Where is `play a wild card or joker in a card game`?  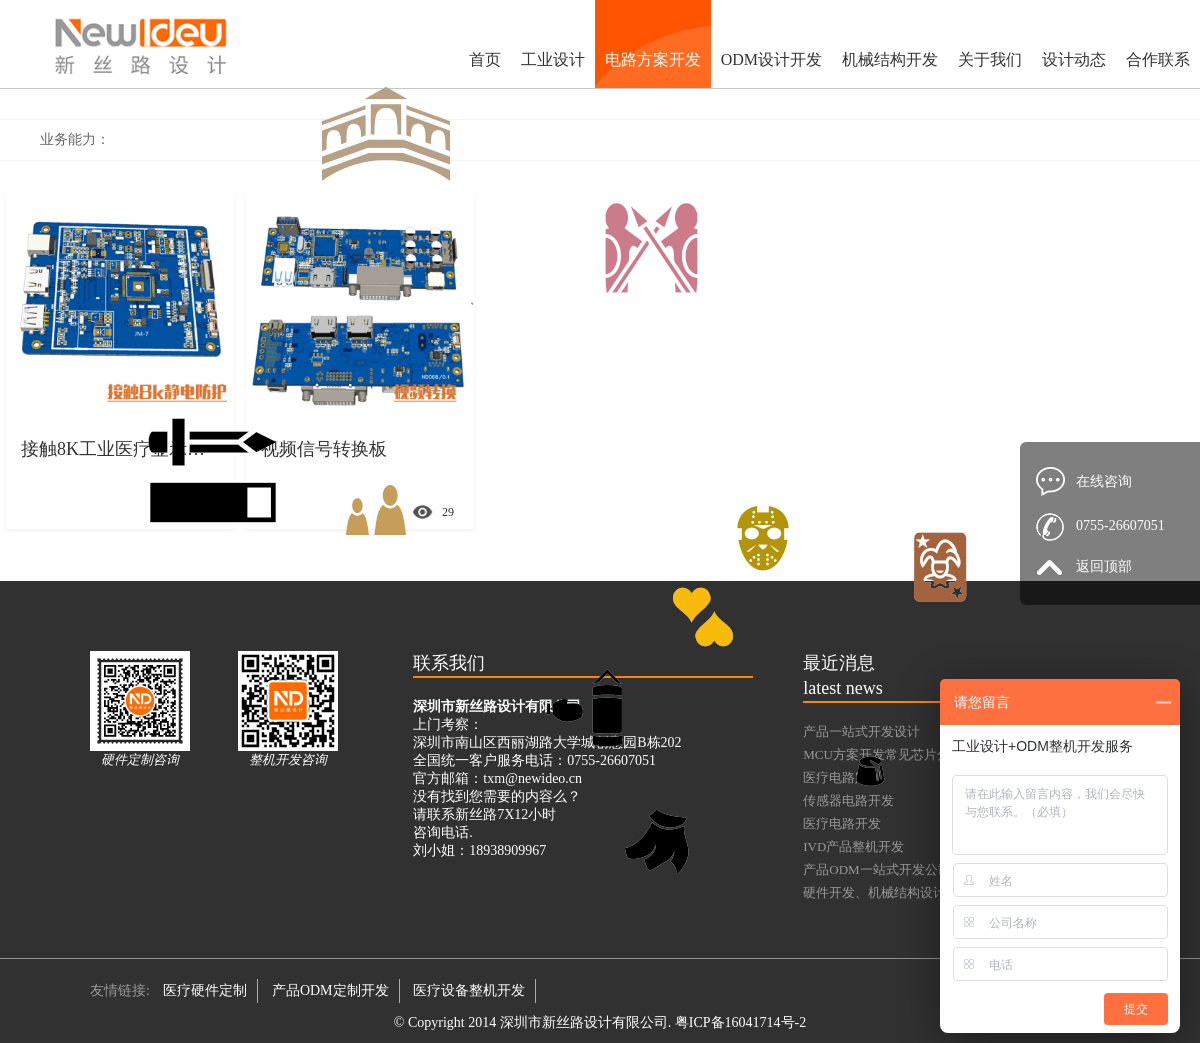 play a wild card or joker in a card game is located at coordinates (940, 567).